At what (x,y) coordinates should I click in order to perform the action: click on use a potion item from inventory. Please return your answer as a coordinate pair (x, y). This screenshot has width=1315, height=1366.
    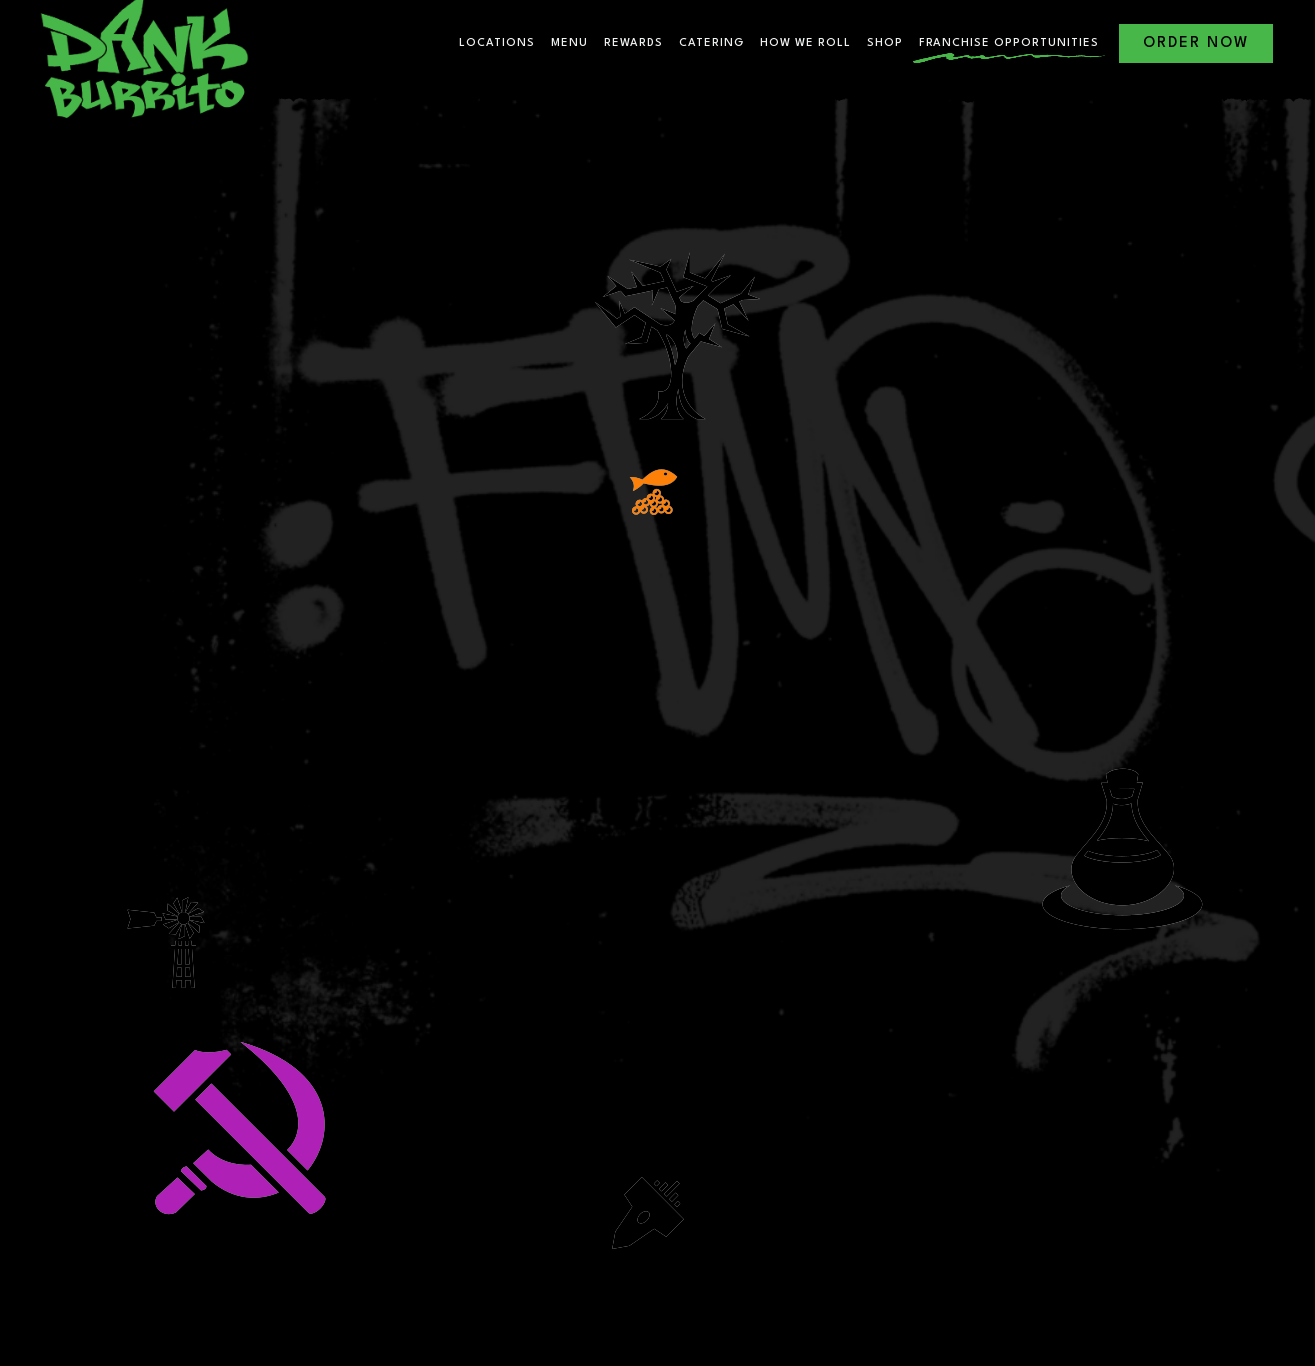
    Looking at the image, I should click on (1122, 849).